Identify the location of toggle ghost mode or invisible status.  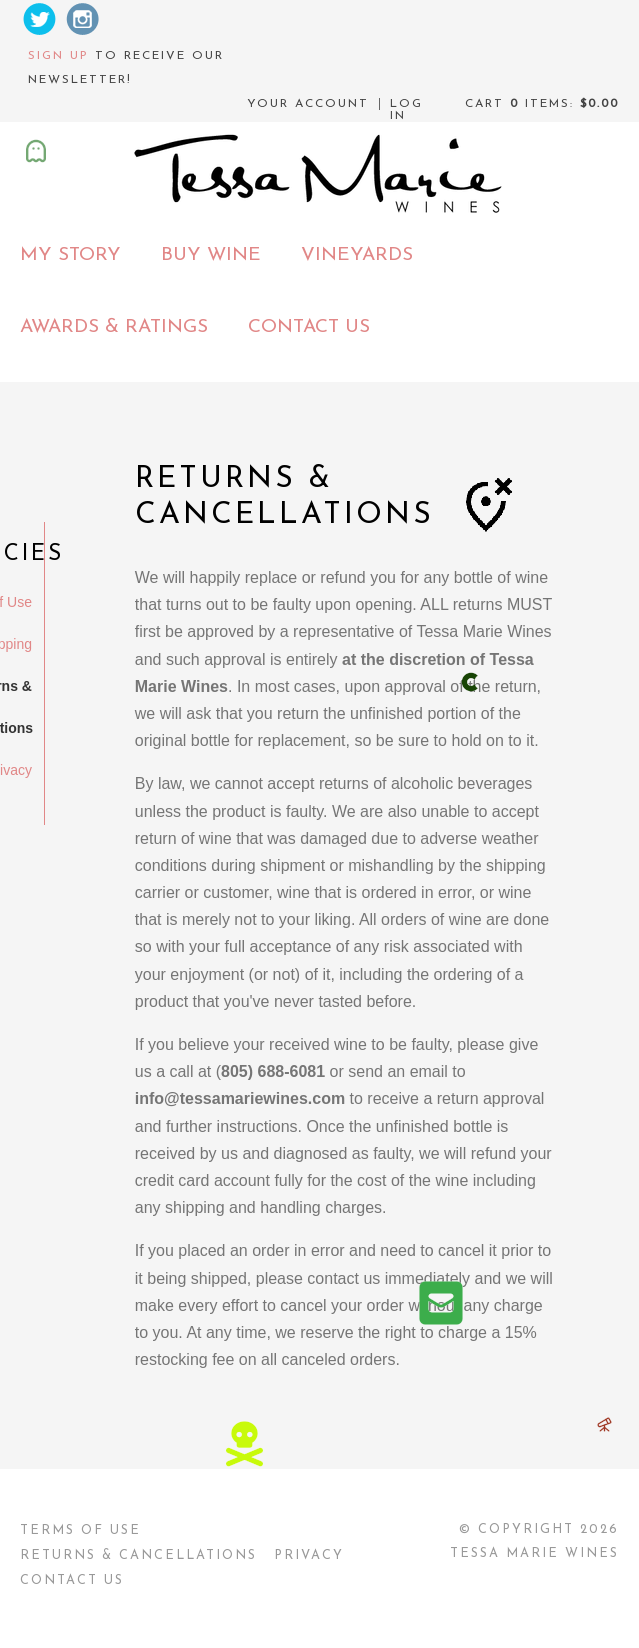
(36, 151).